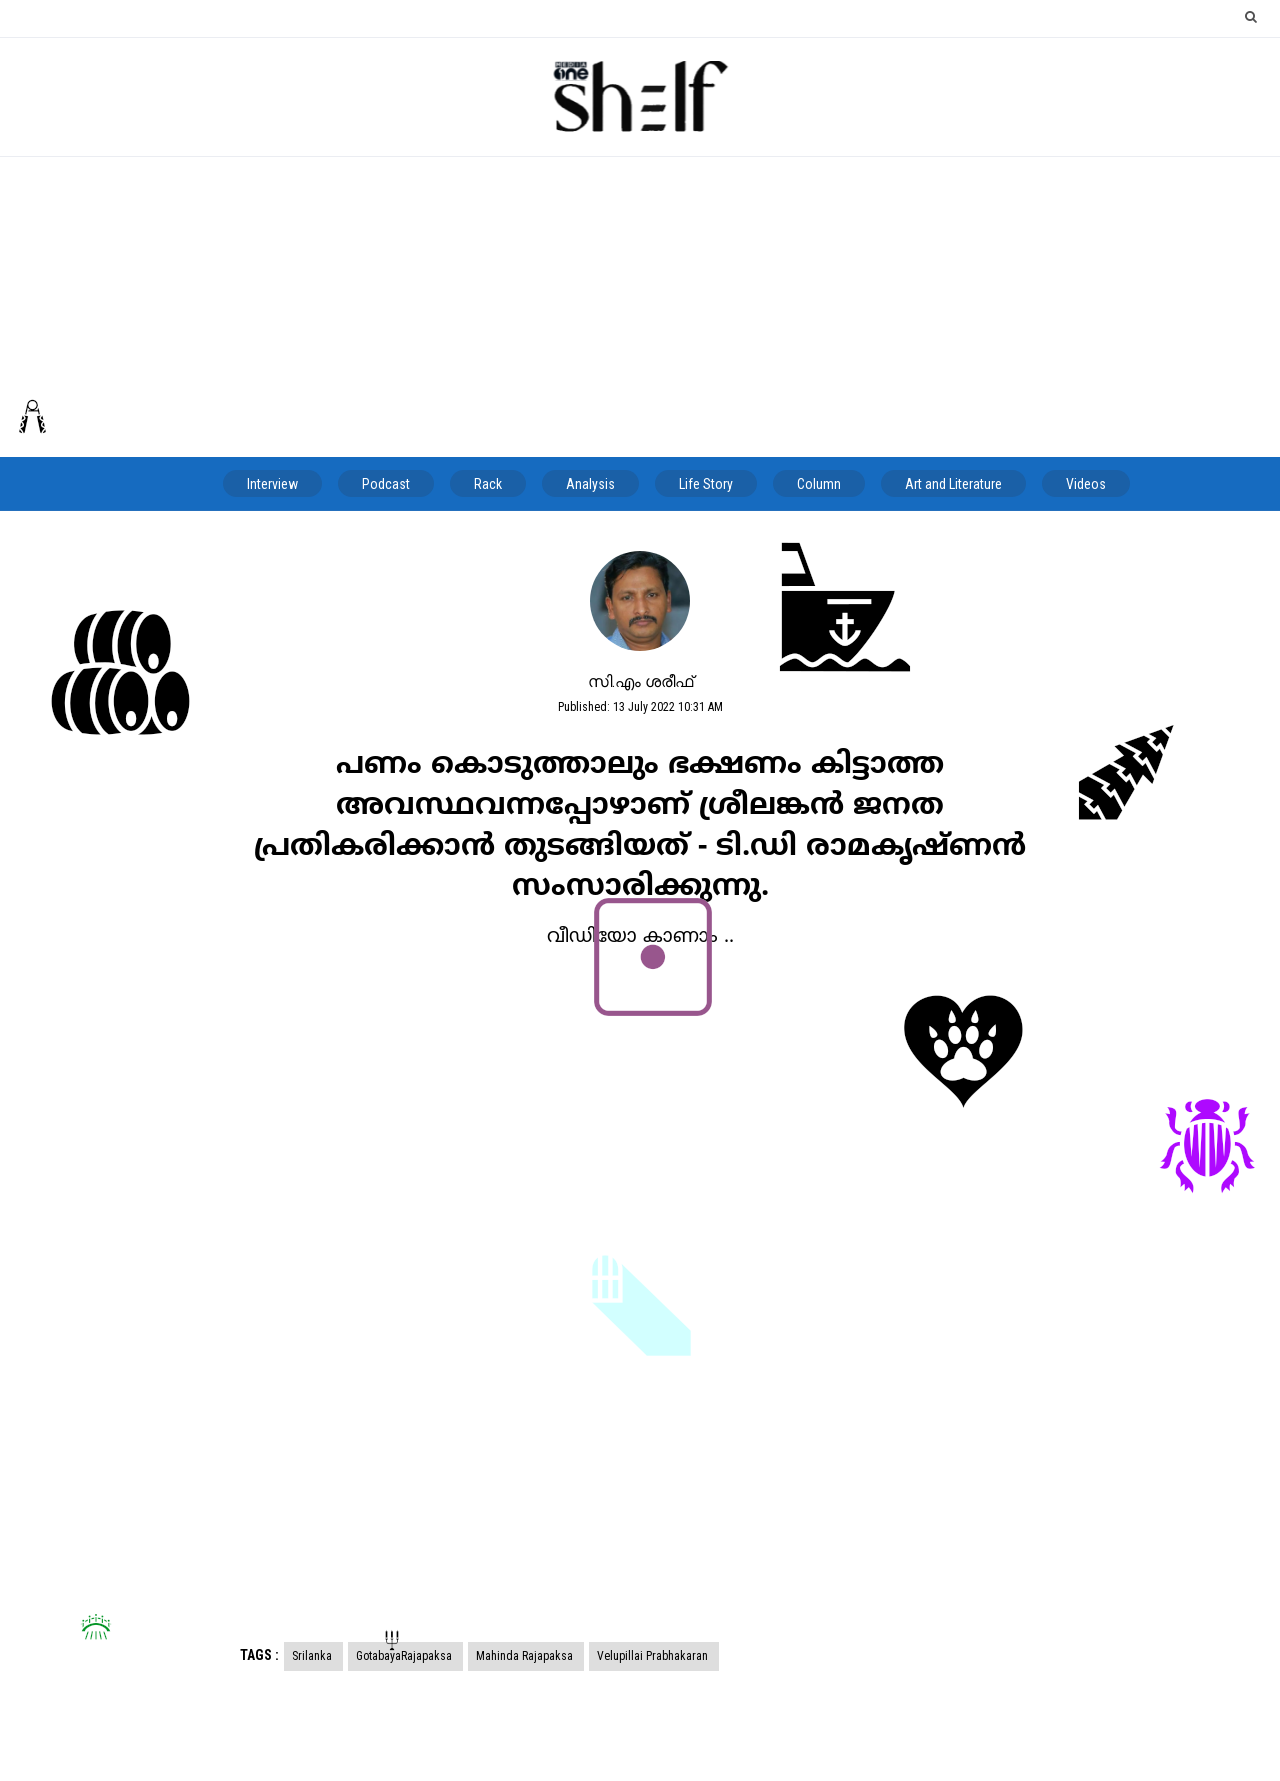 The height and width of the screenshot is (1781, 1280). What do you see at coordinates (653, 957) in the screenshot?
I see `roll the dice or trigger random selection` at bounding box center [653, 957].